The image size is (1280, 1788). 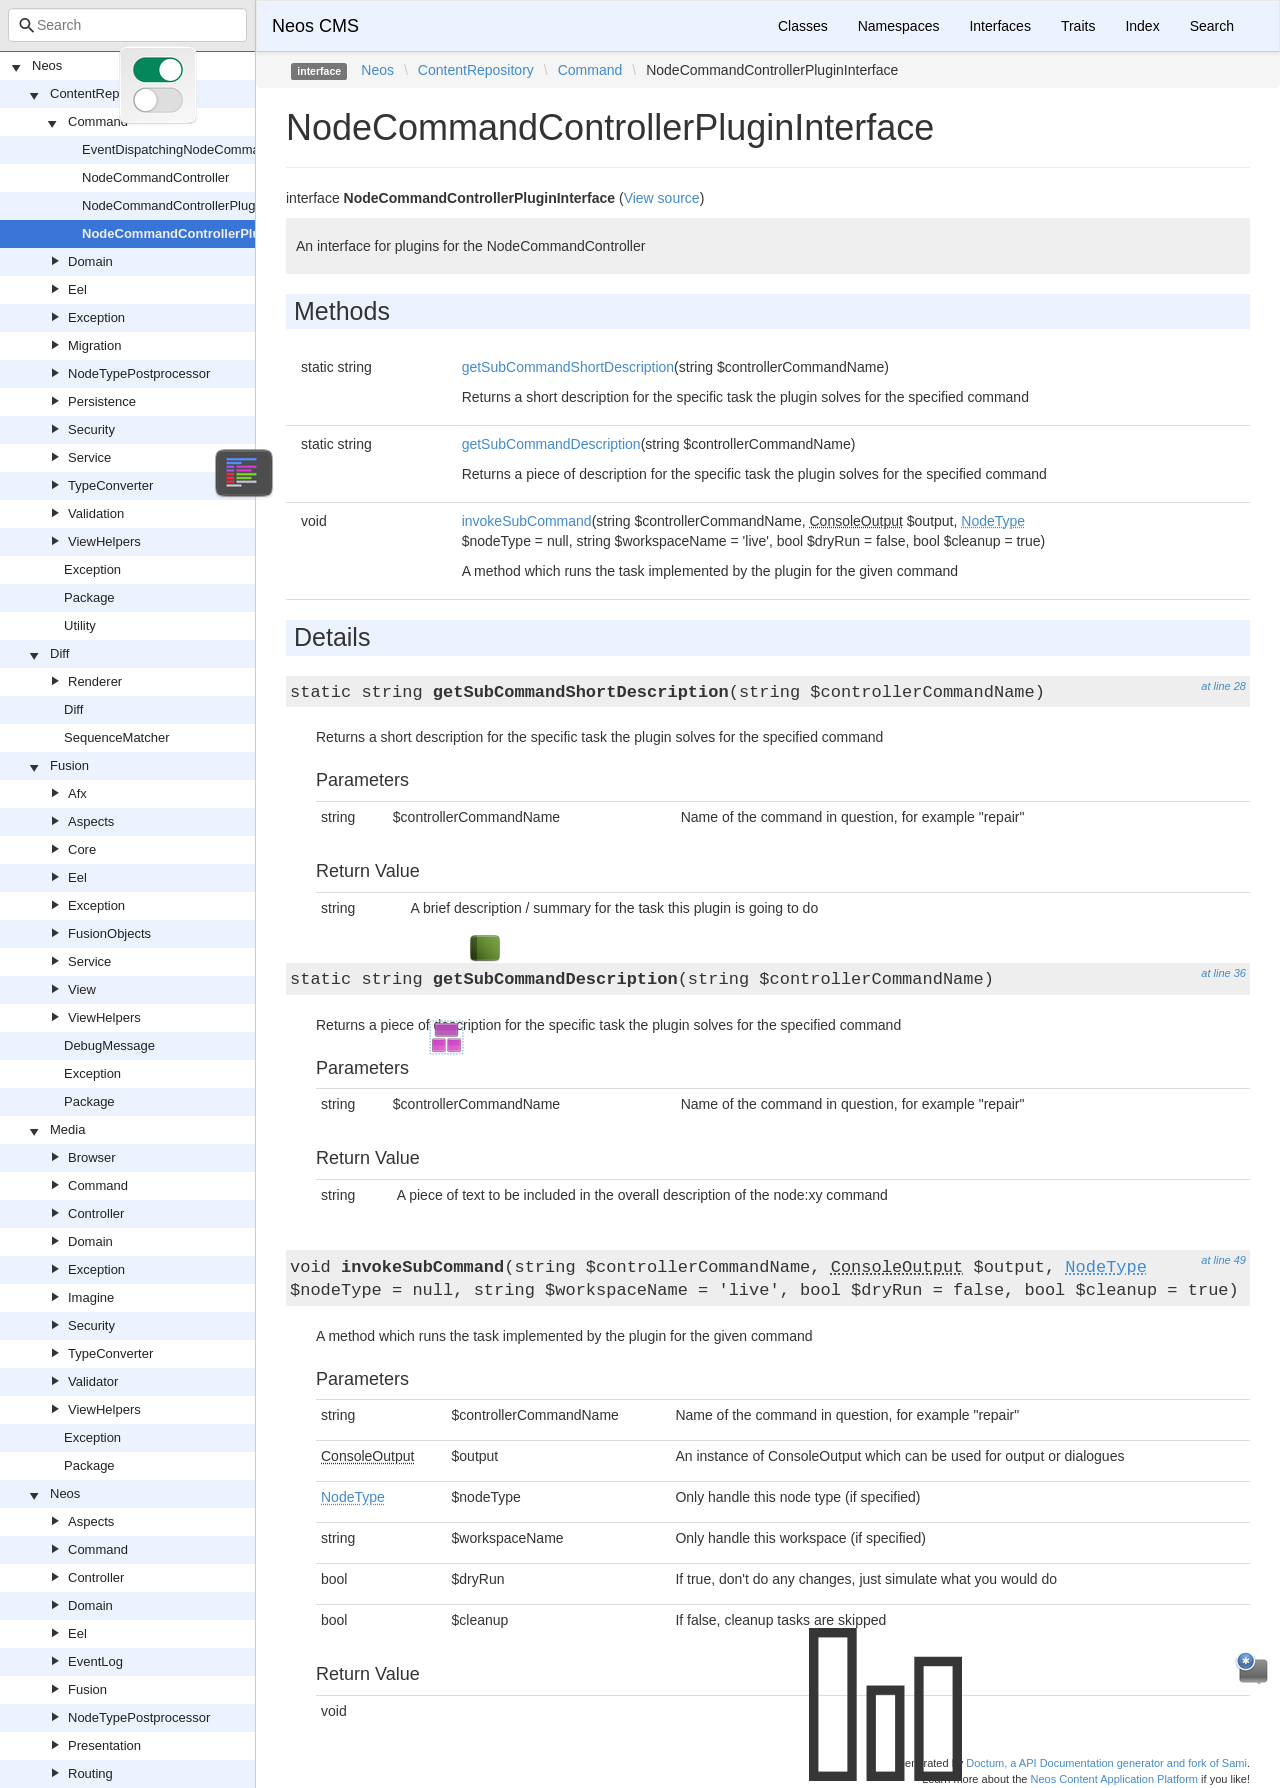 I want to click on select all items in the current view, so click(x=446, y=1037).